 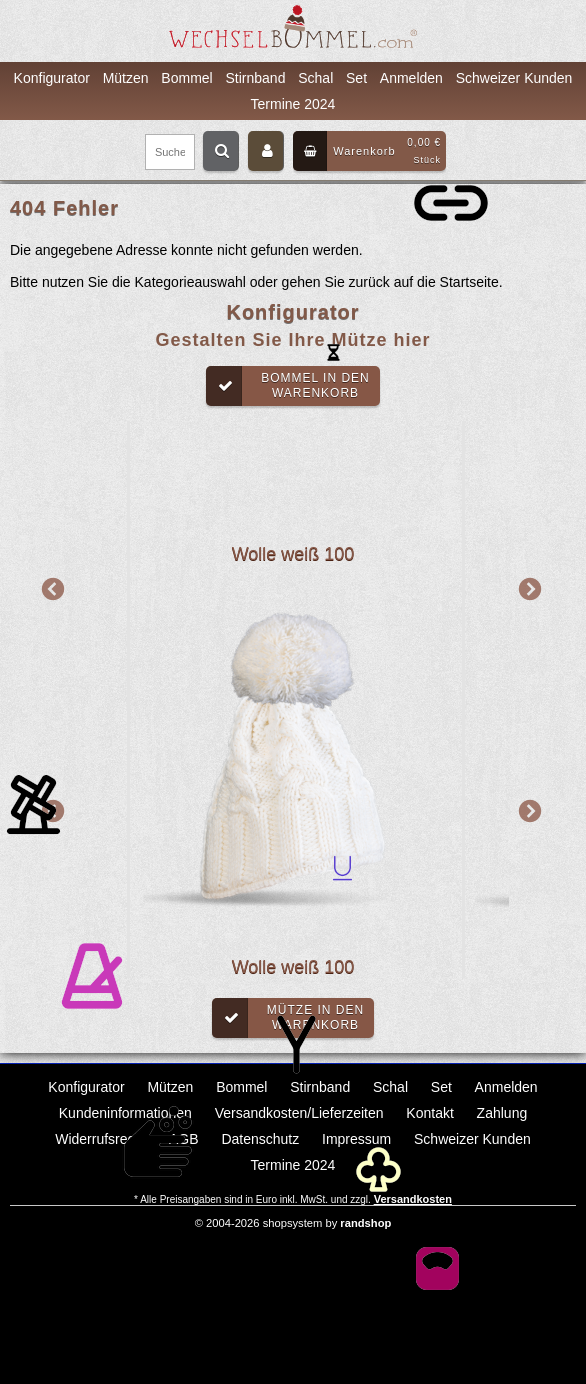 What do you see at coordinates (333, 352) in the screenshot?
I see `indicates a process is in progress or loading` at bounding box center [333, 352].